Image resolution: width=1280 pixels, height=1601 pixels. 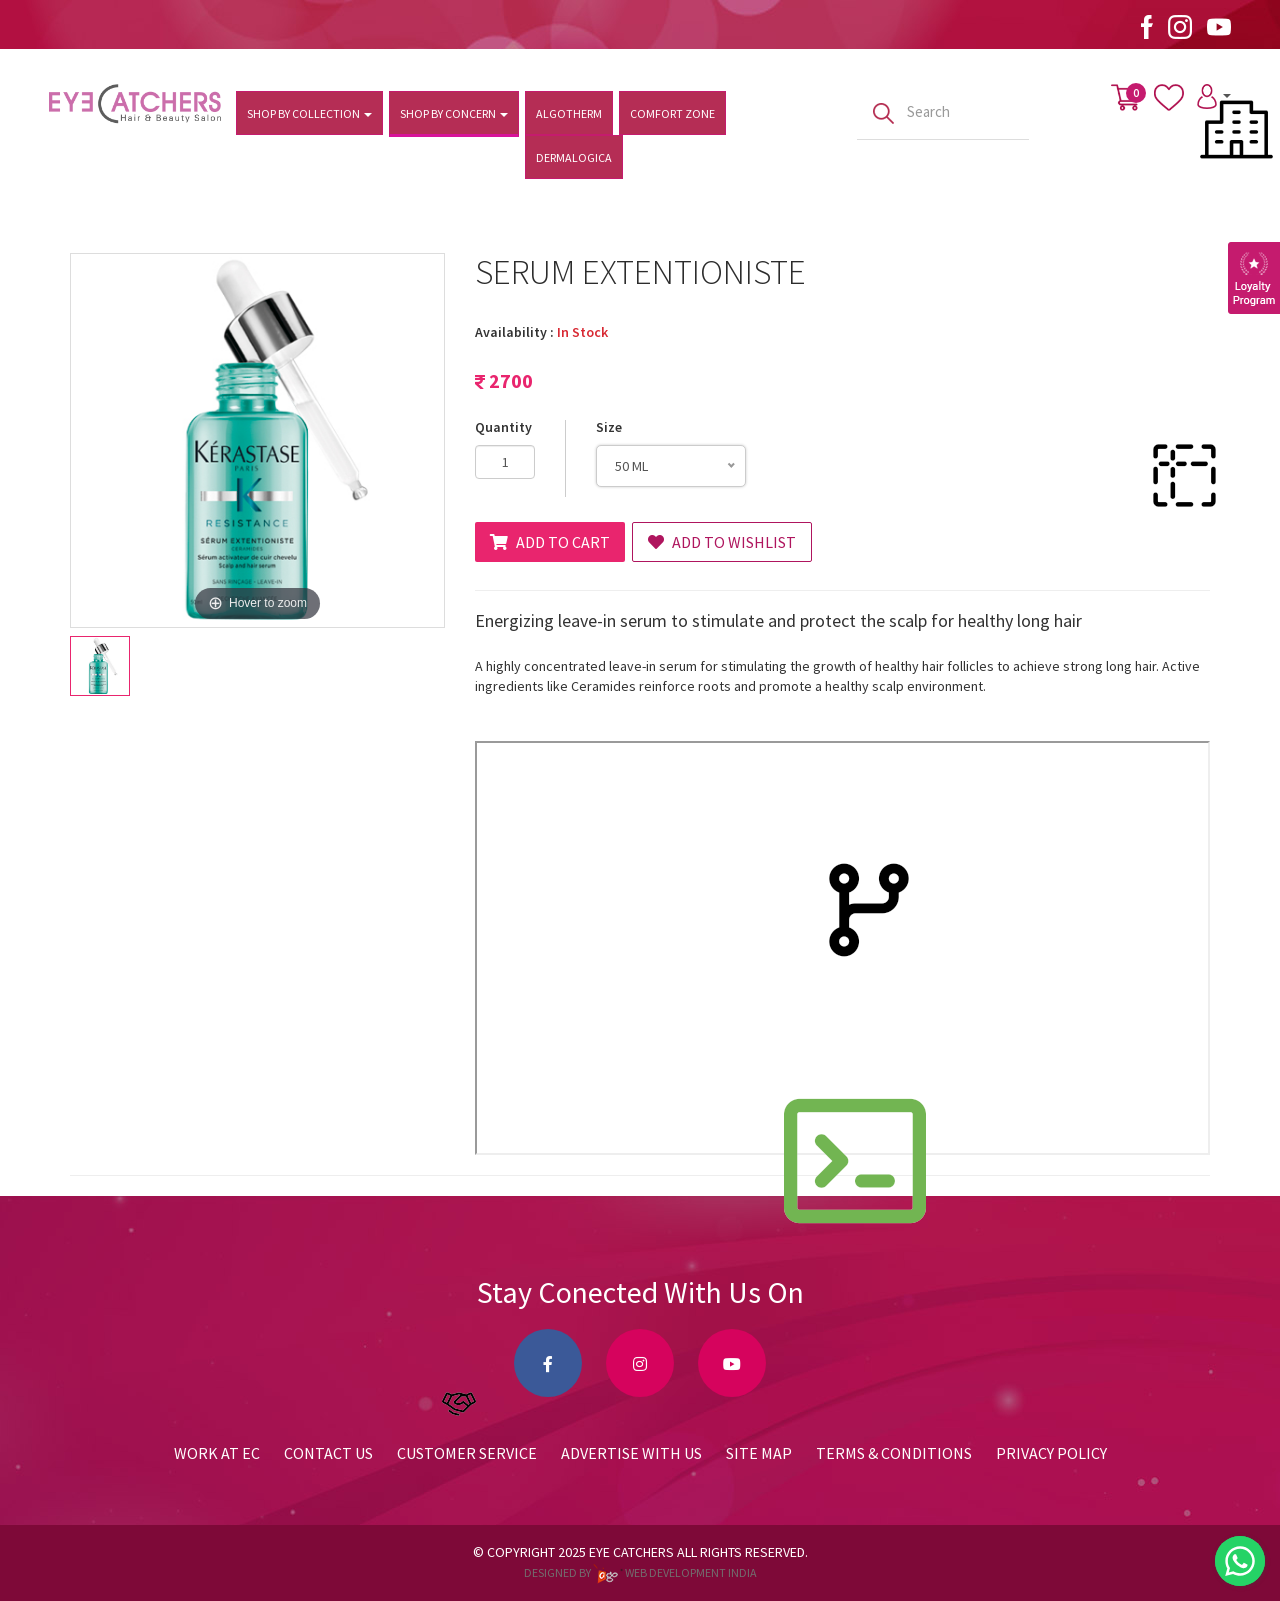 What do you see at coordinates (459, 1403) in the screenshot?
I see `indicates a partnership or collaboration feature` at bounding box center [459, 1403].